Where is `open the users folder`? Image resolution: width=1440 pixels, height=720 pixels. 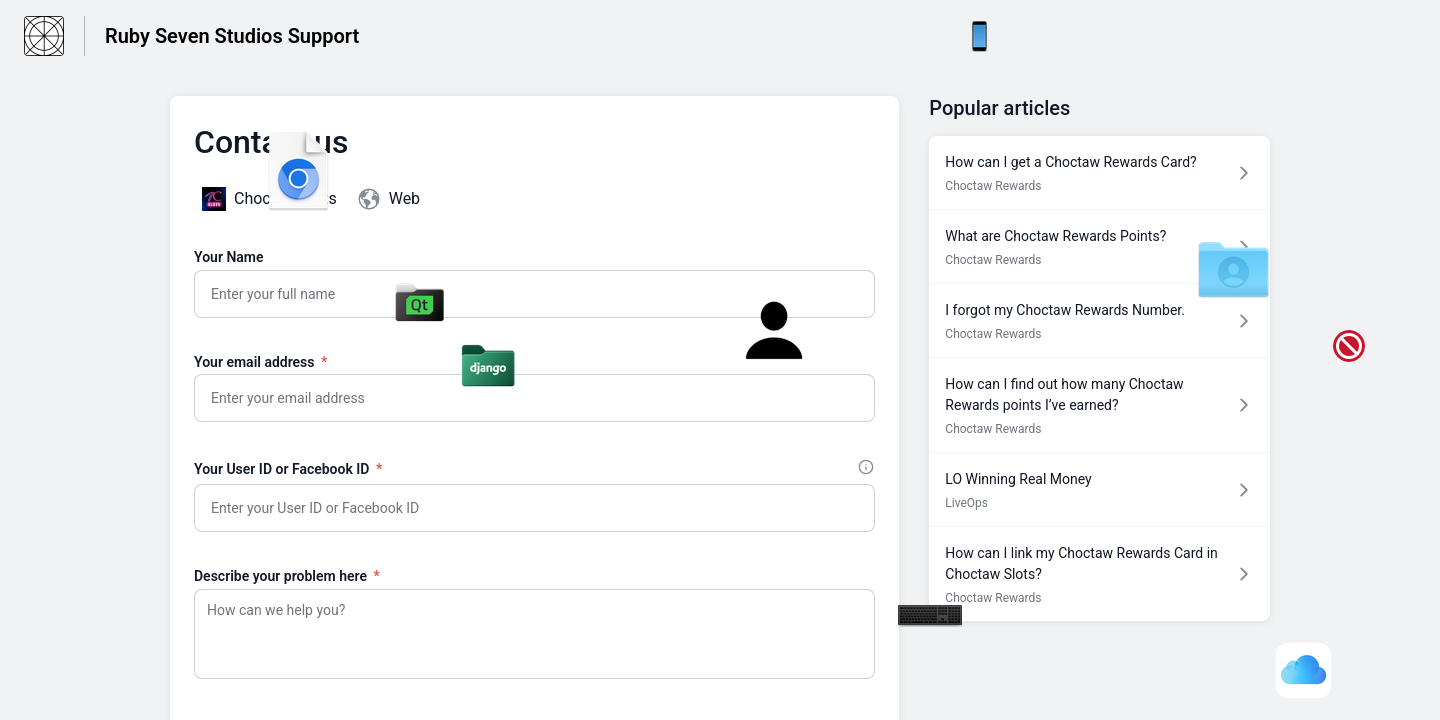 open the users folder is located at coordinates (1233, 269).